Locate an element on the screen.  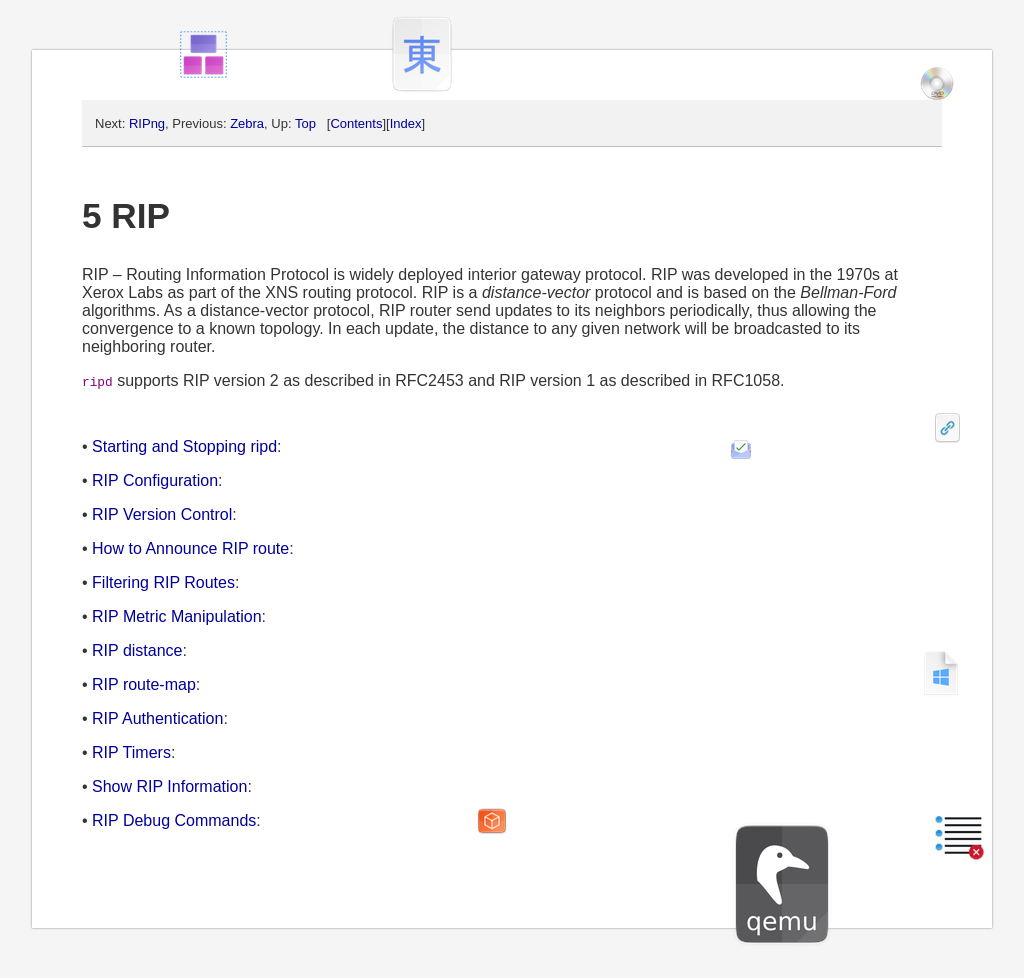
a windows internet shortcut file is located at coordinates (947, 427).